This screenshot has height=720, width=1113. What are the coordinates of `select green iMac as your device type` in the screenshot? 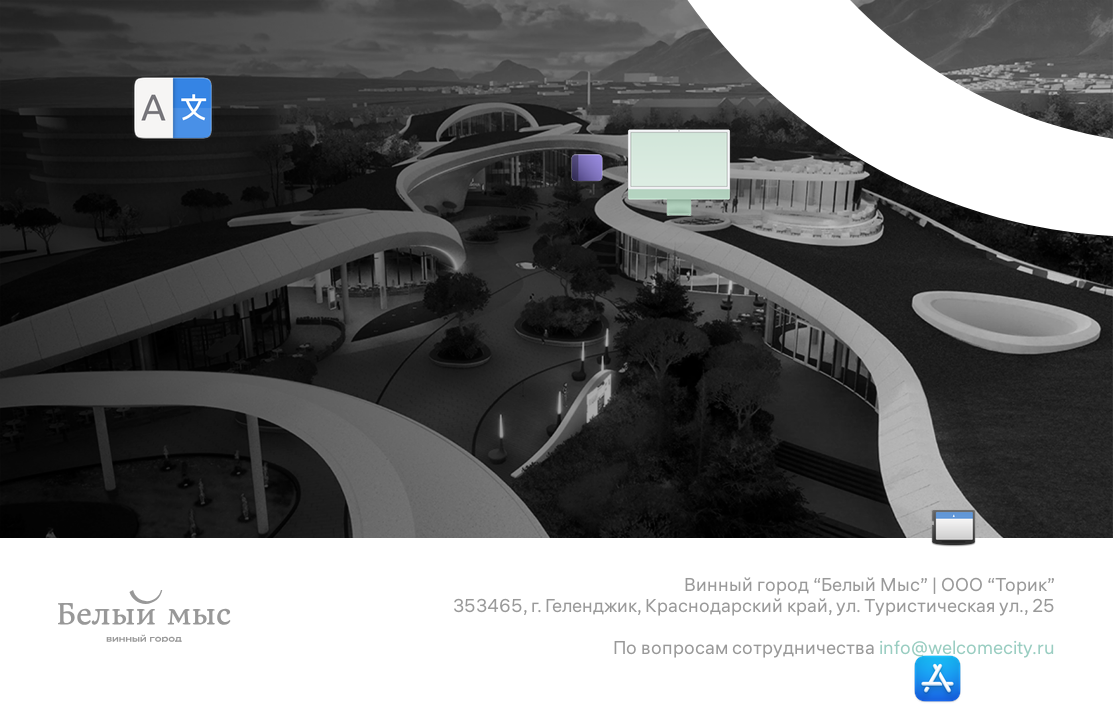 It's located at (679, 171).